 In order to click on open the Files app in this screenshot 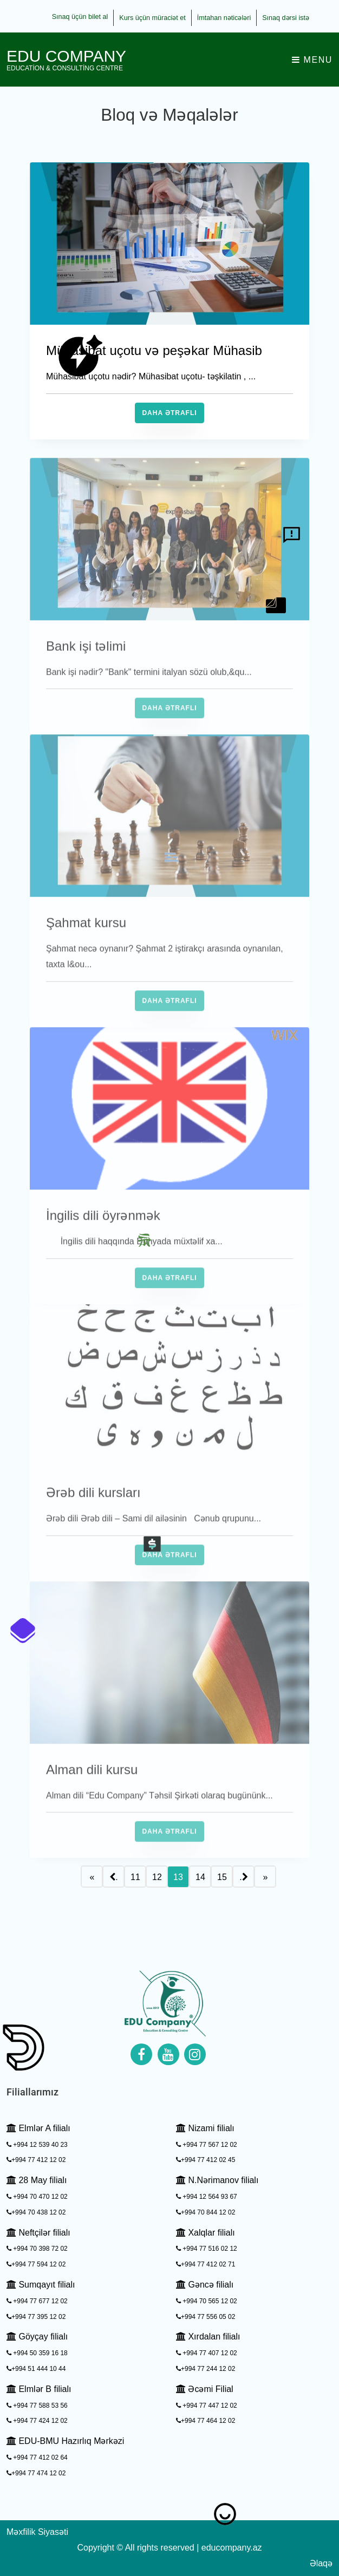, I will do `click(276, 605)`.